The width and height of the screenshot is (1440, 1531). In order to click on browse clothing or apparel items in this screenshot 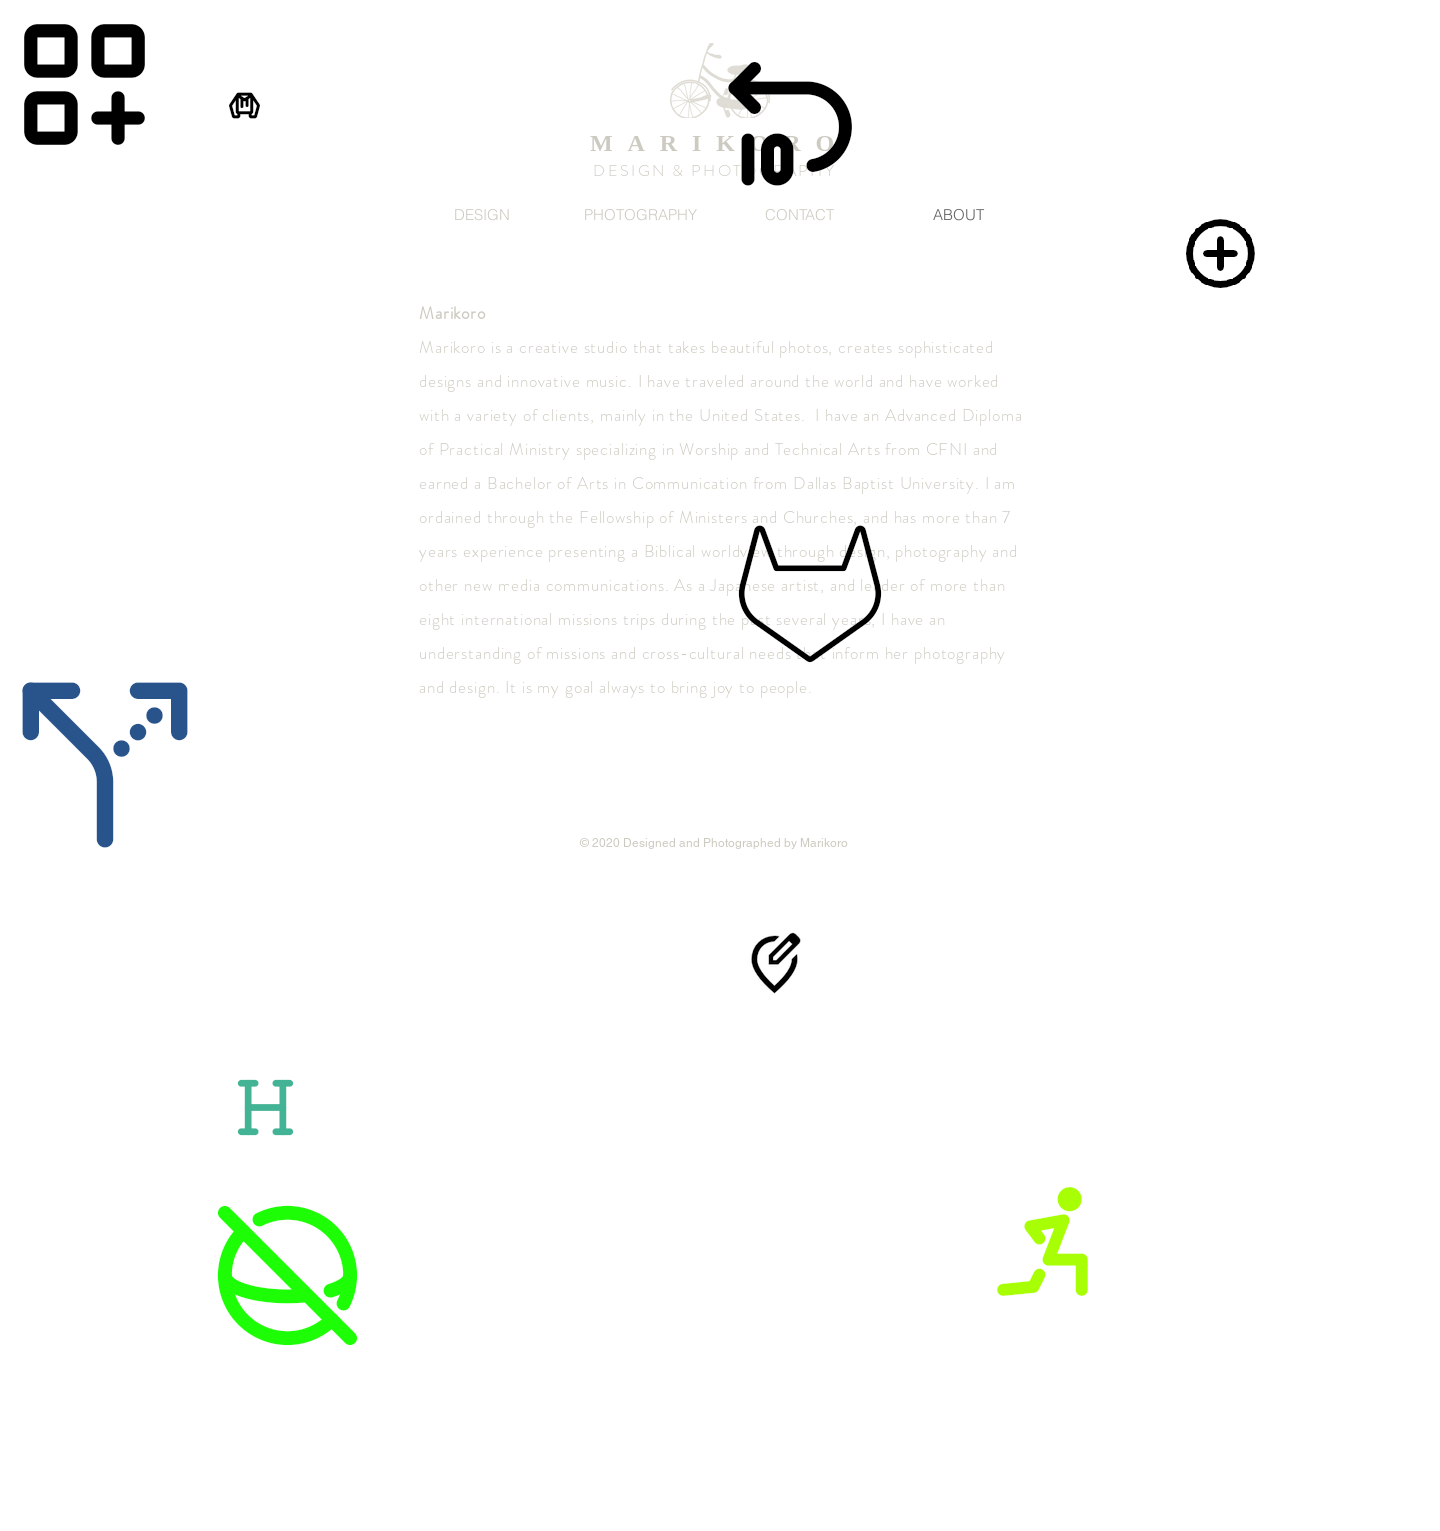, I will do `click(244, 105)`.